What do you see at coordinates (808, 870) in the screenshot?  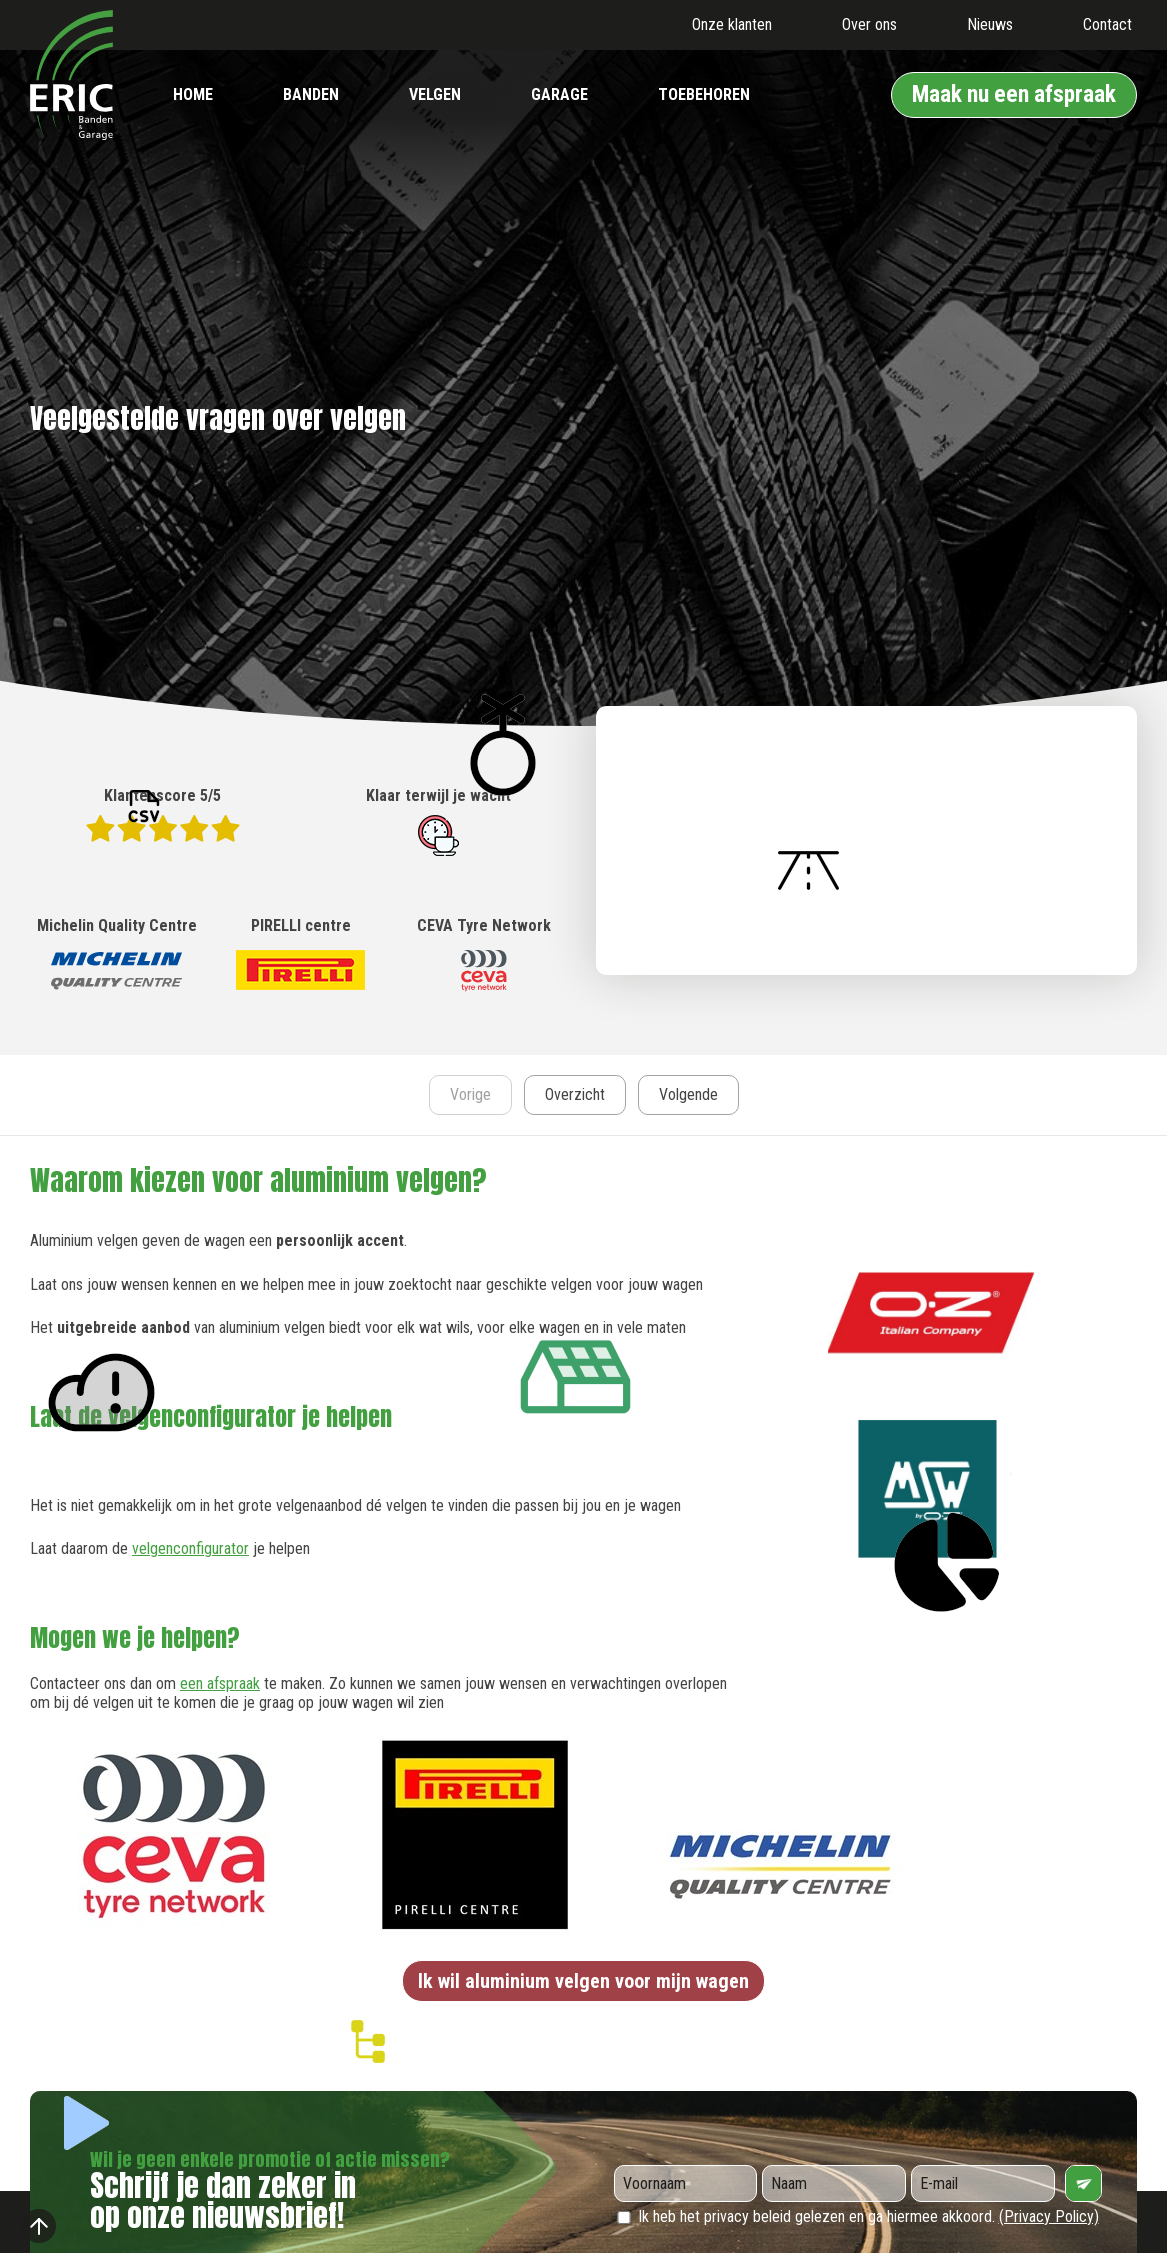 I see `view directions or navigation route` at bounding box center [808, 870].